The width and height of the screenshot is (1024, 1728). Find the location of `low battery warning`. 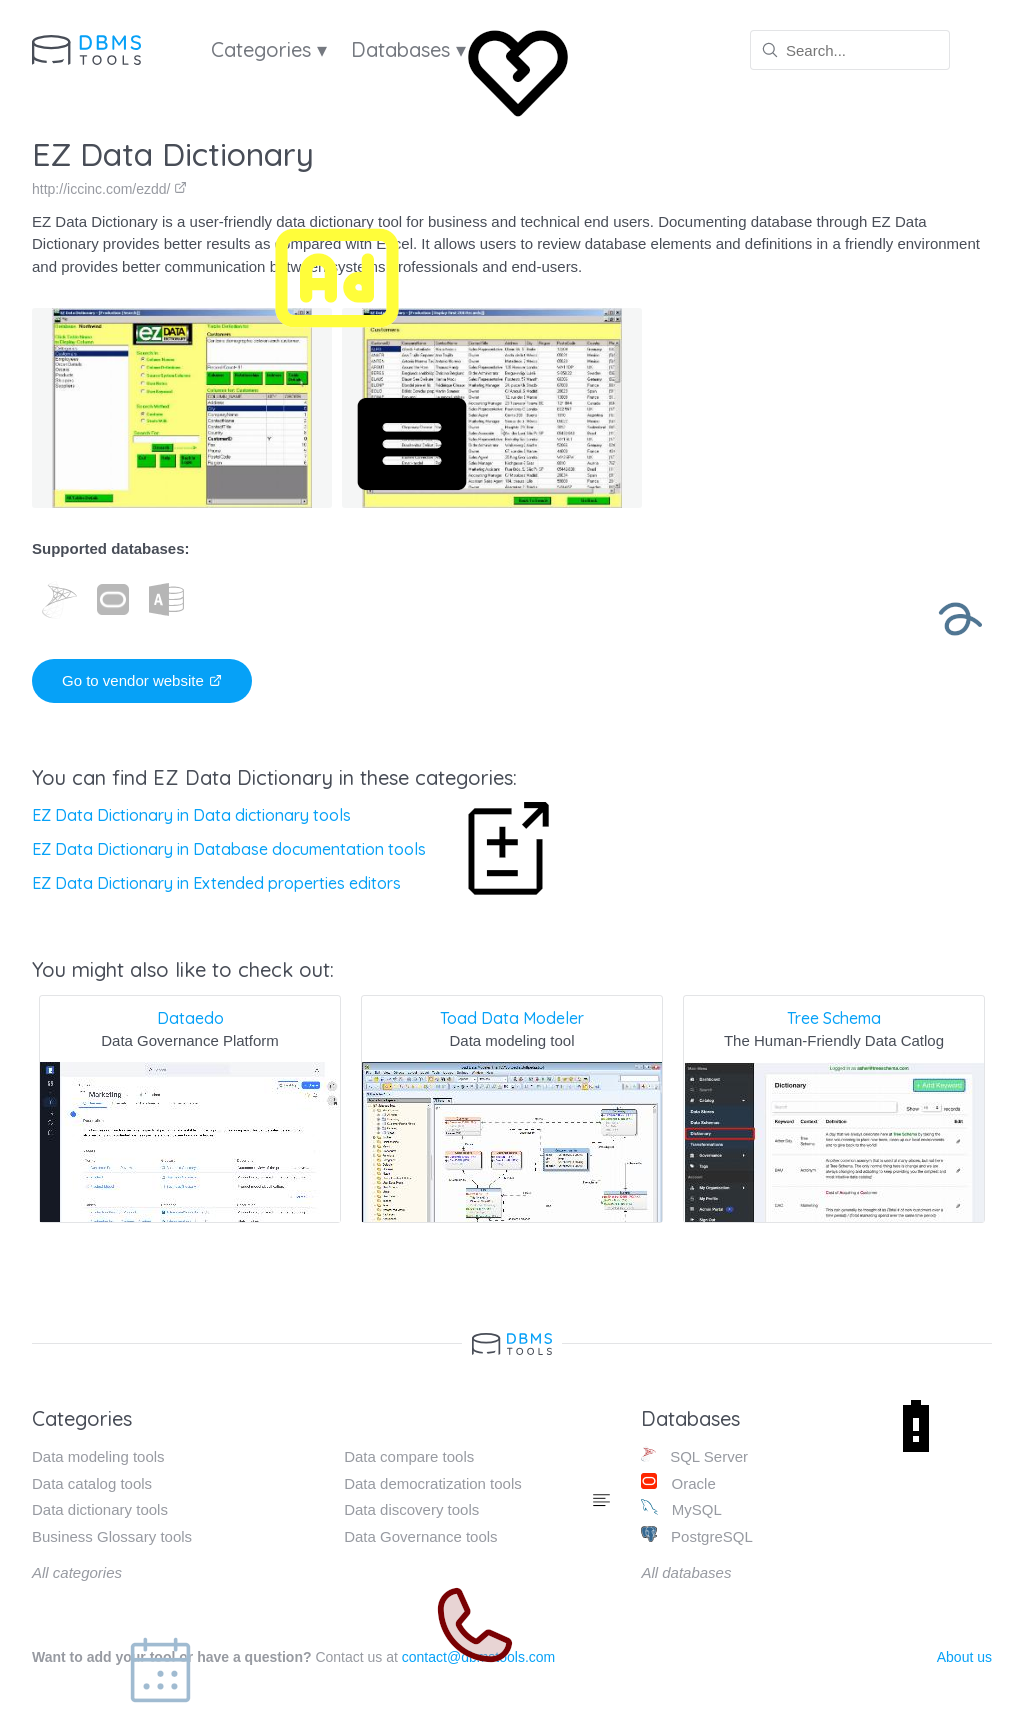

low battery warning is located at coordinates (916, 1426).